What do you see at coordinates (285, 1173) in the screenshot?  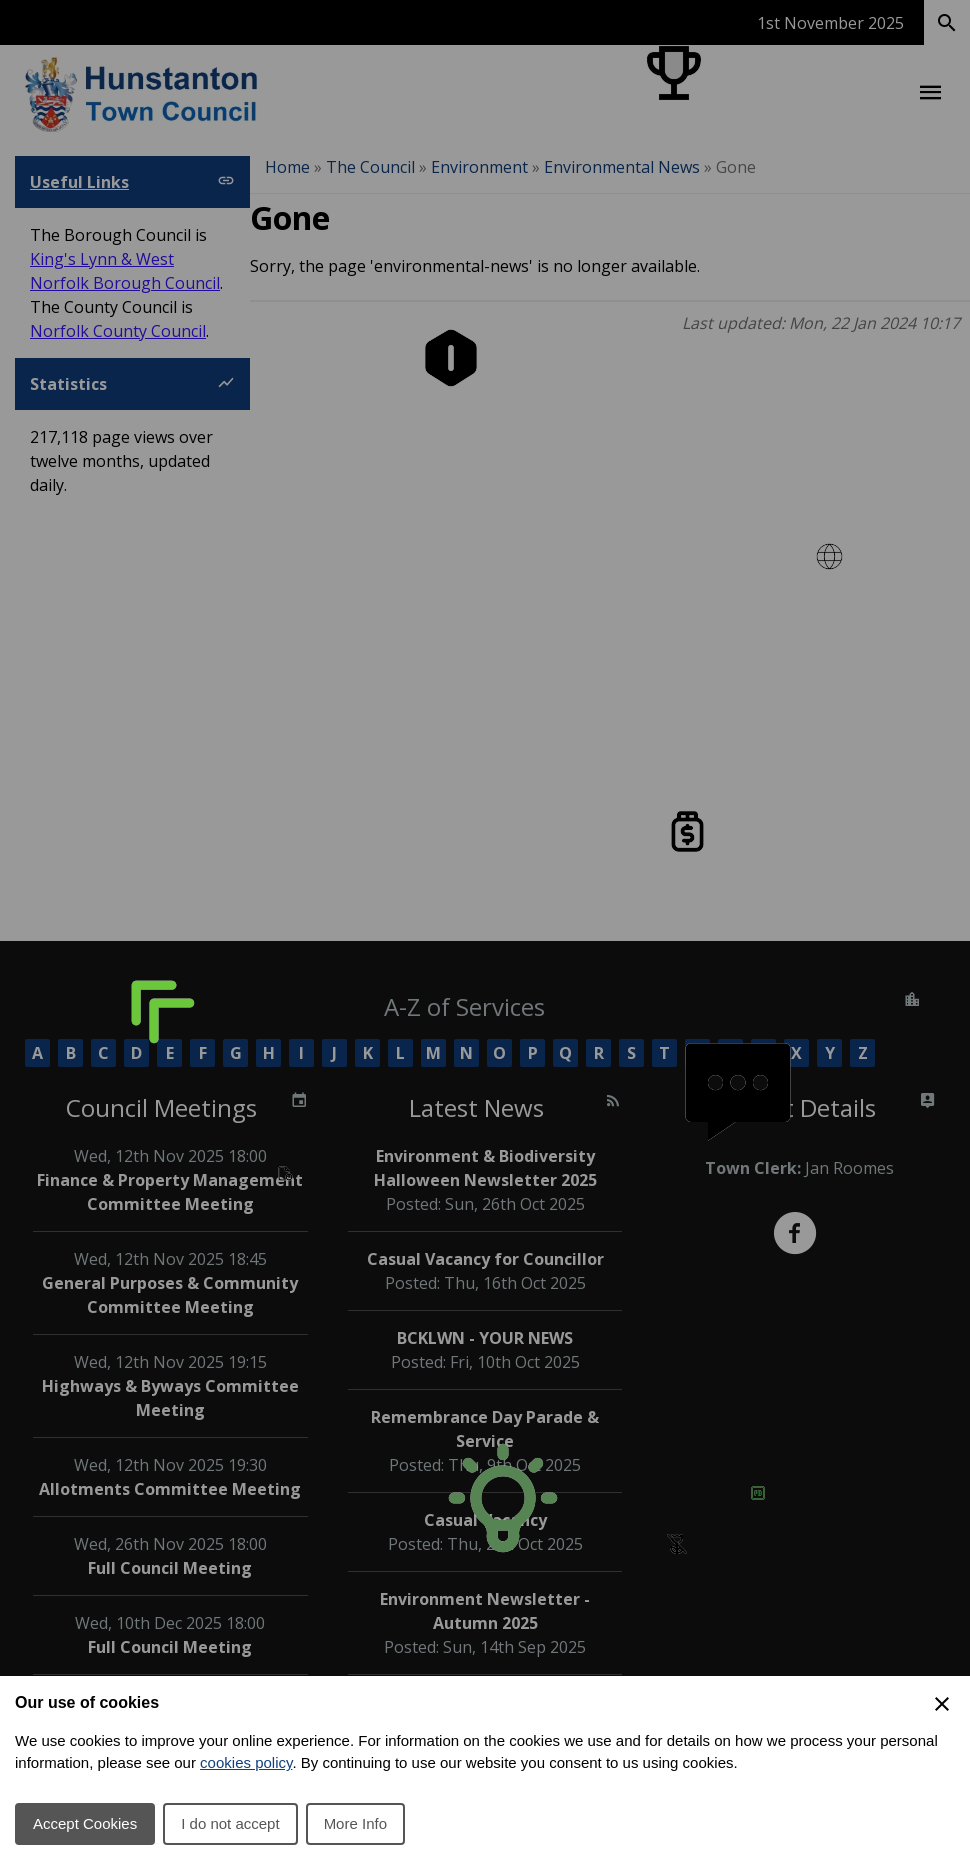 I see `view file analytics or report` at bounding box center [285, 1173].